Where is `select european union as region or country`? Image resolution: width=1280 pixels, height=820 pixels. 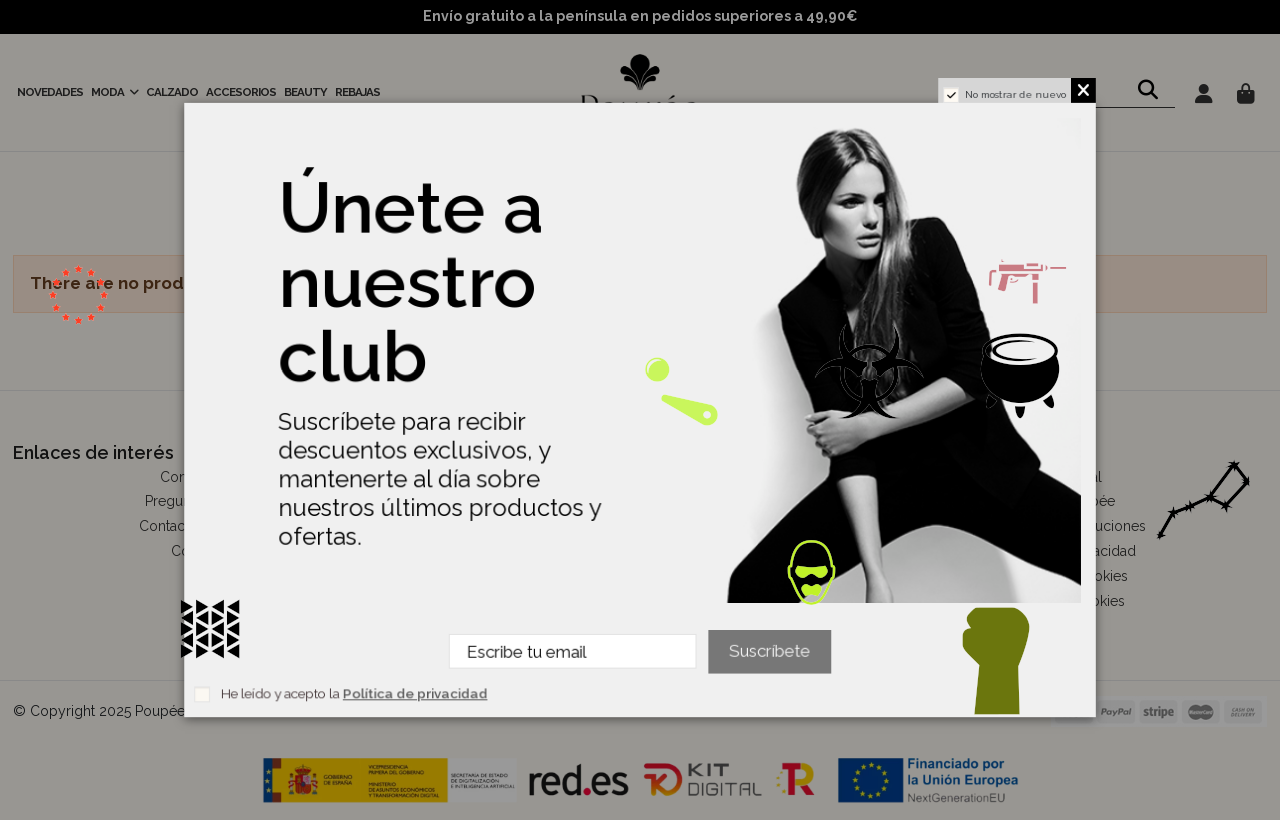 select european union as region or country is located at coordinates (78, 294).